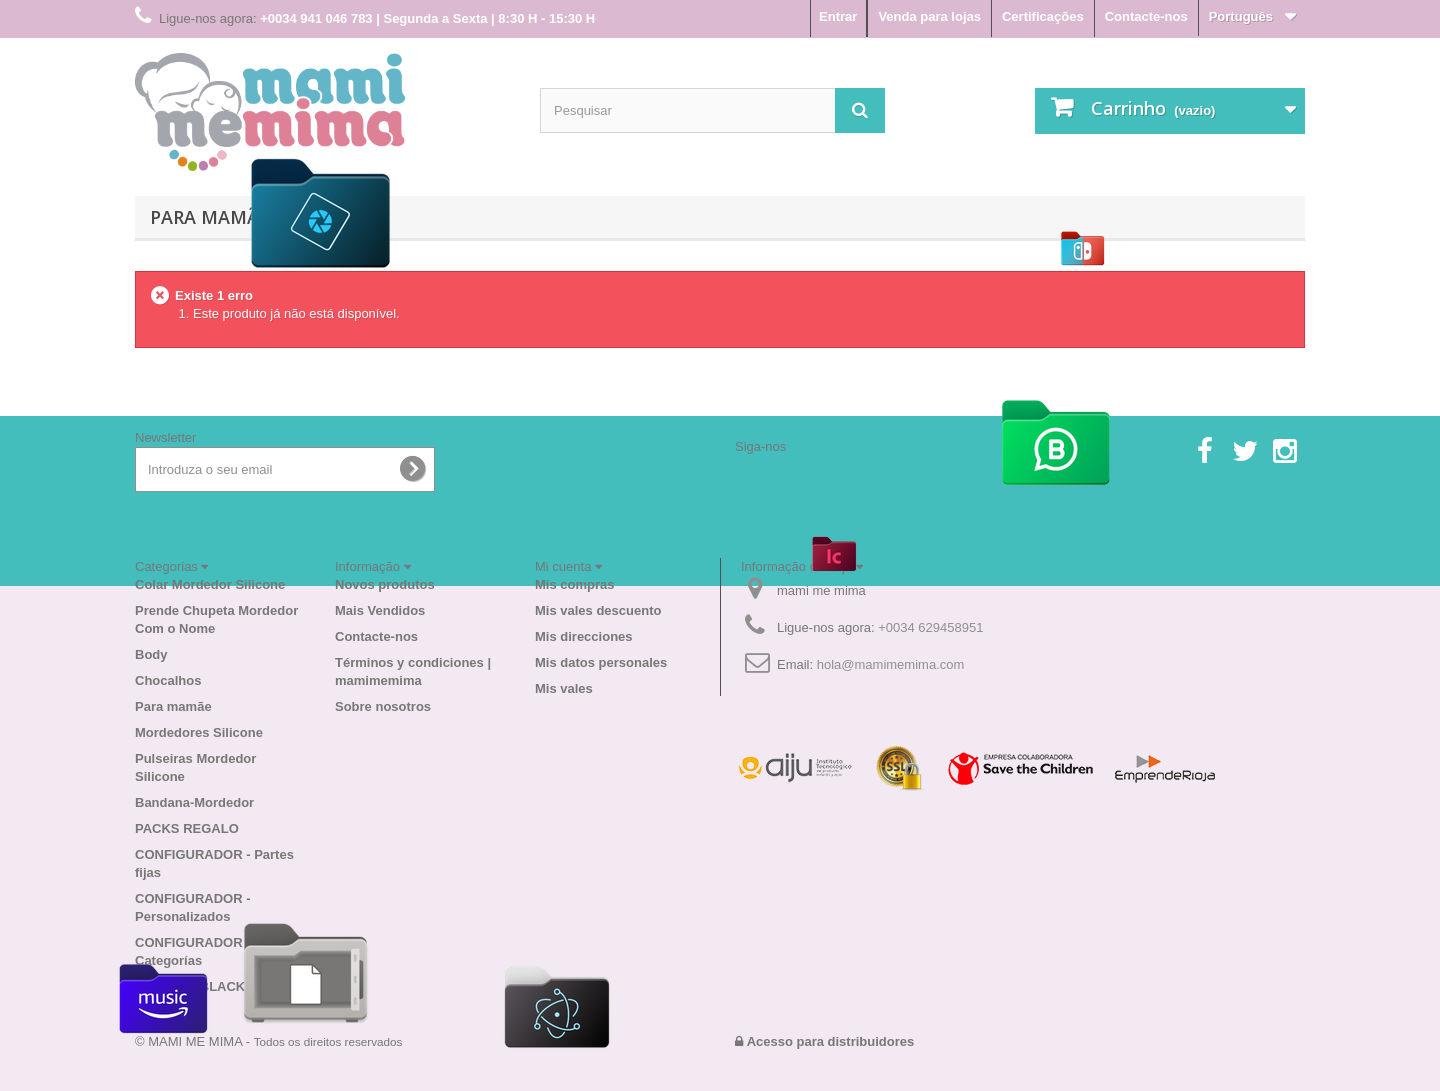  What do you see at coordinates (834, 555) in the screenshot?
I see `folder containing adobe incopy files` at bounding box center [834, 555].